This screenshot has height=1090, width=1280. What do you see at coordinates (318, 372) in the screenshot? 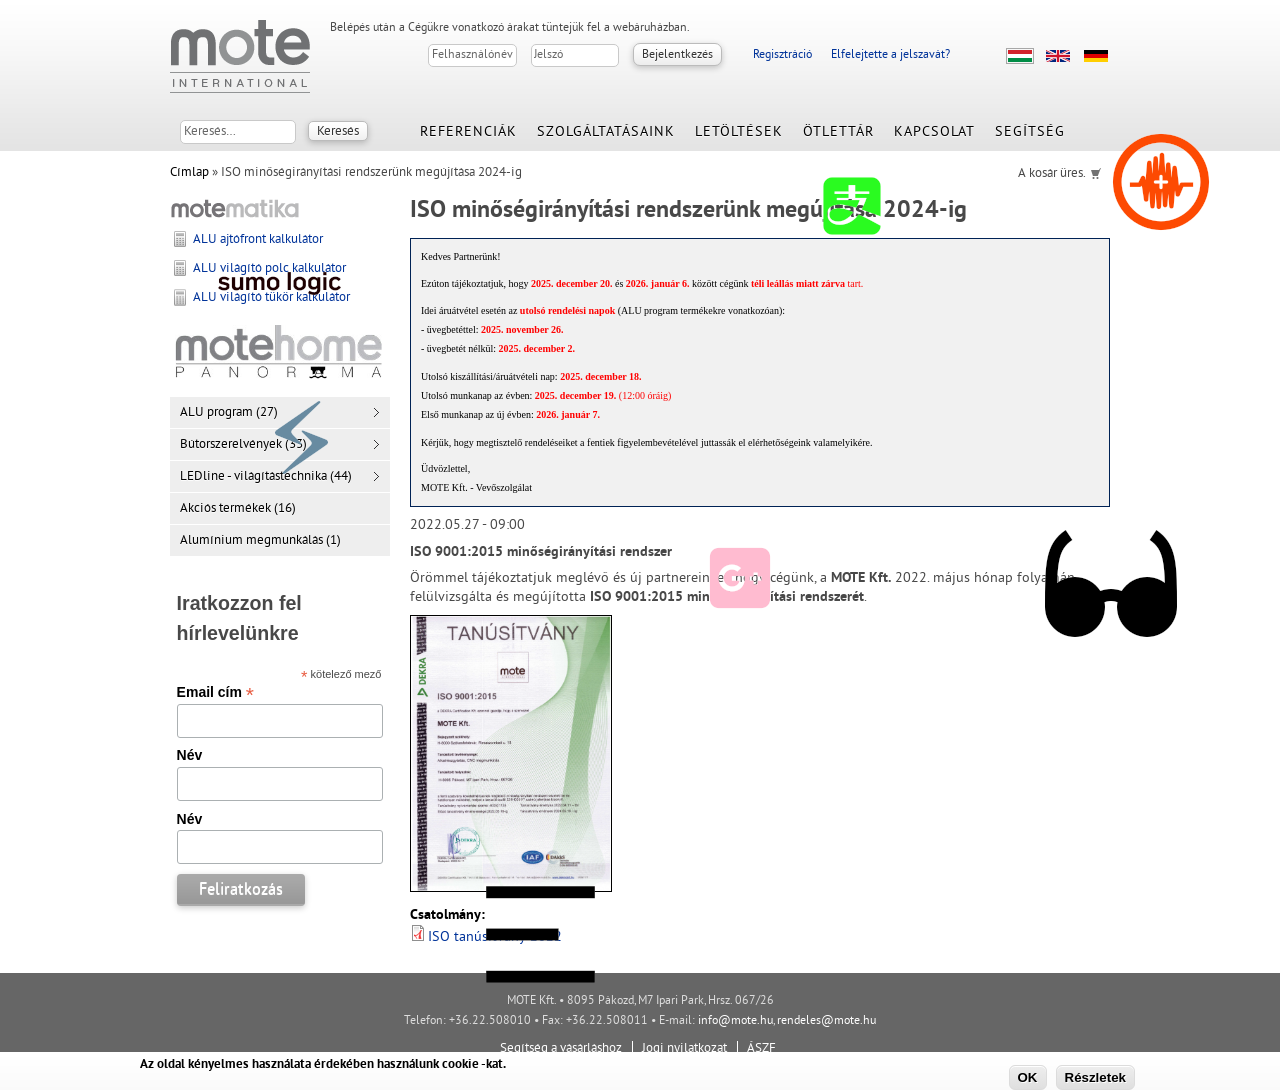
I see `indicates a bridge or water crossing location` at bounding box center [318, 372].